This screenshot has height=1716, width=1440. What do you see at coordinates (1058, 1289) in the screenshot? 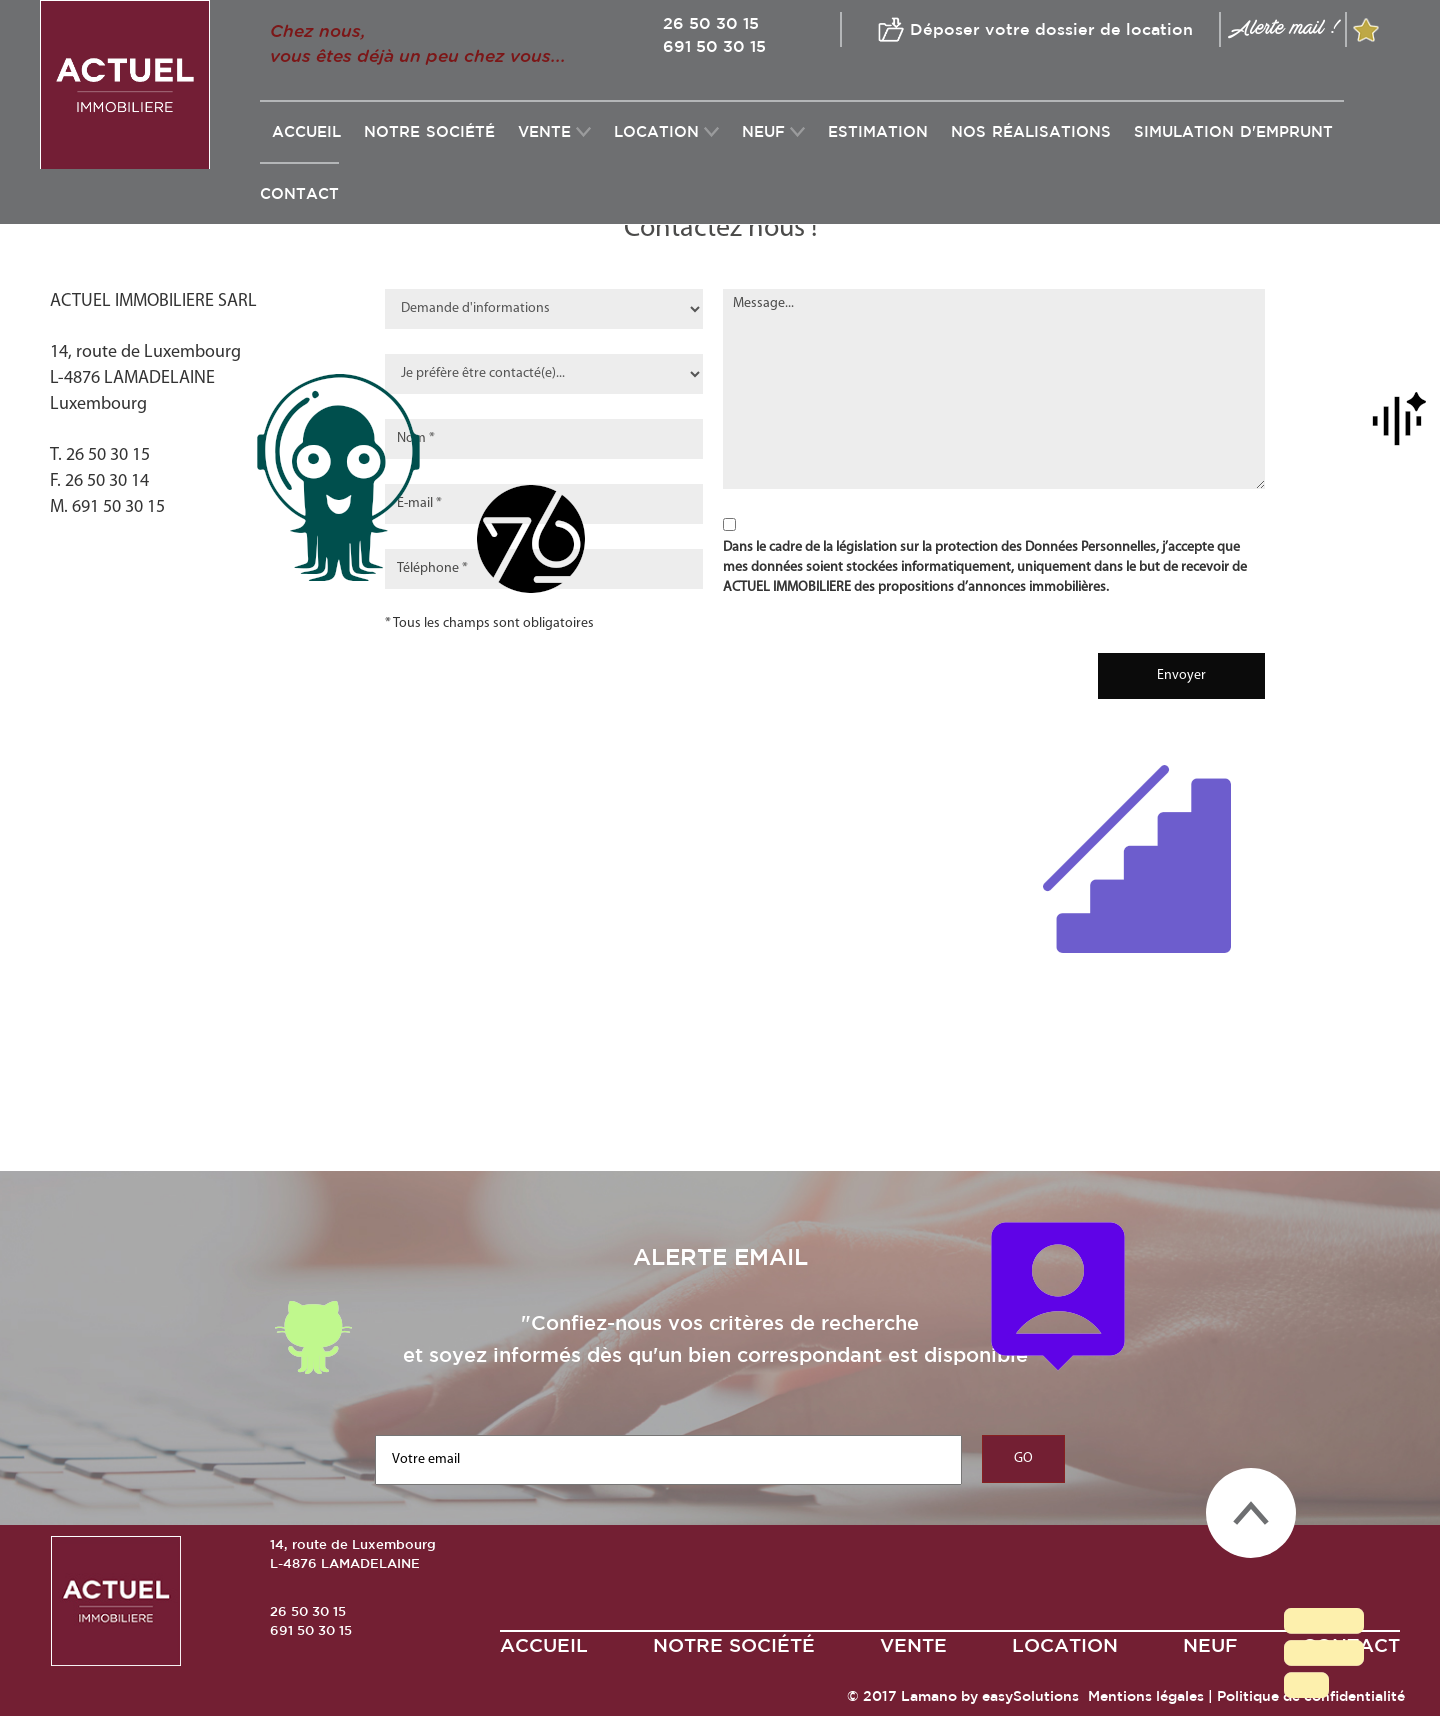
I see `view pinned contact or account` at bounding box center [1058, 1289].